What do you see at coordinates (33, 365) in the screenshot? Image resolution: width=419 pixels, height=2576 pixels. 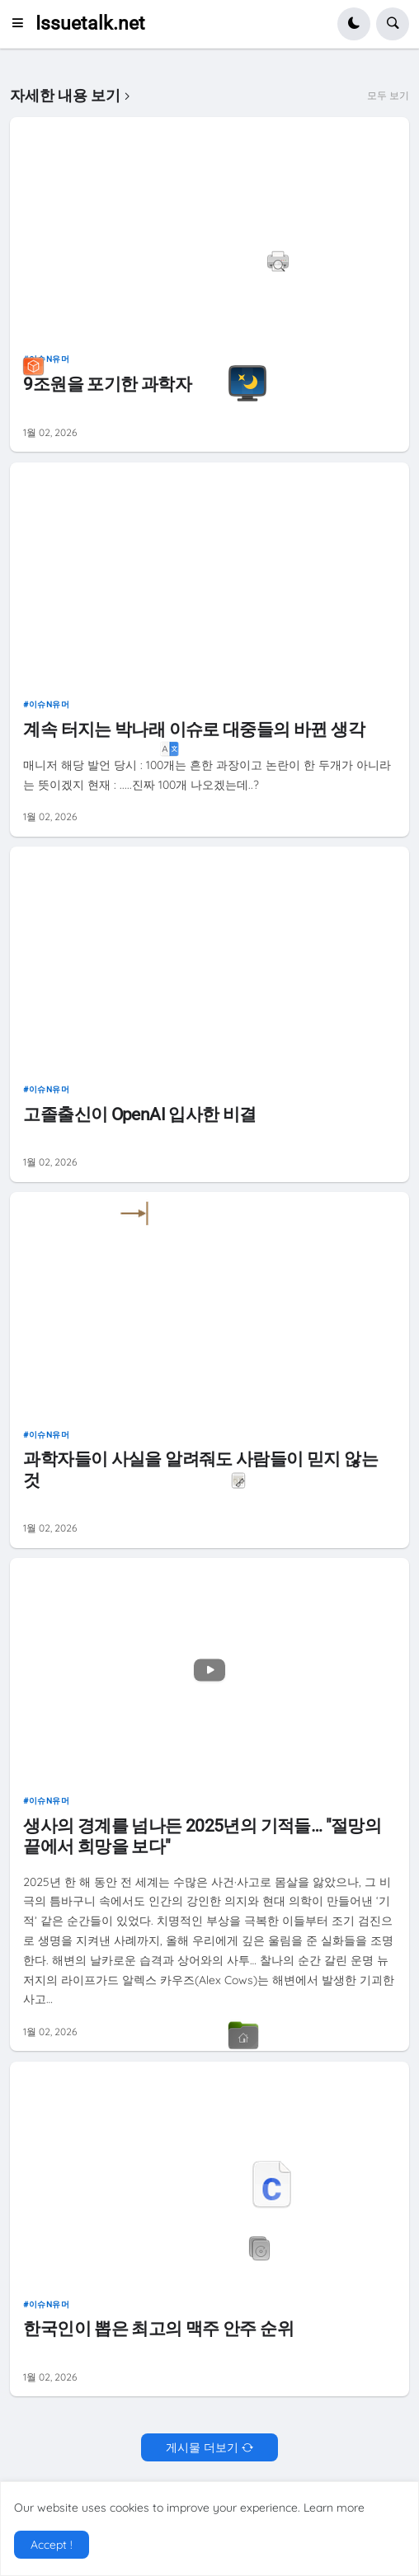 I see `a binary STL 3D model file` at bounding box center [33, 365].